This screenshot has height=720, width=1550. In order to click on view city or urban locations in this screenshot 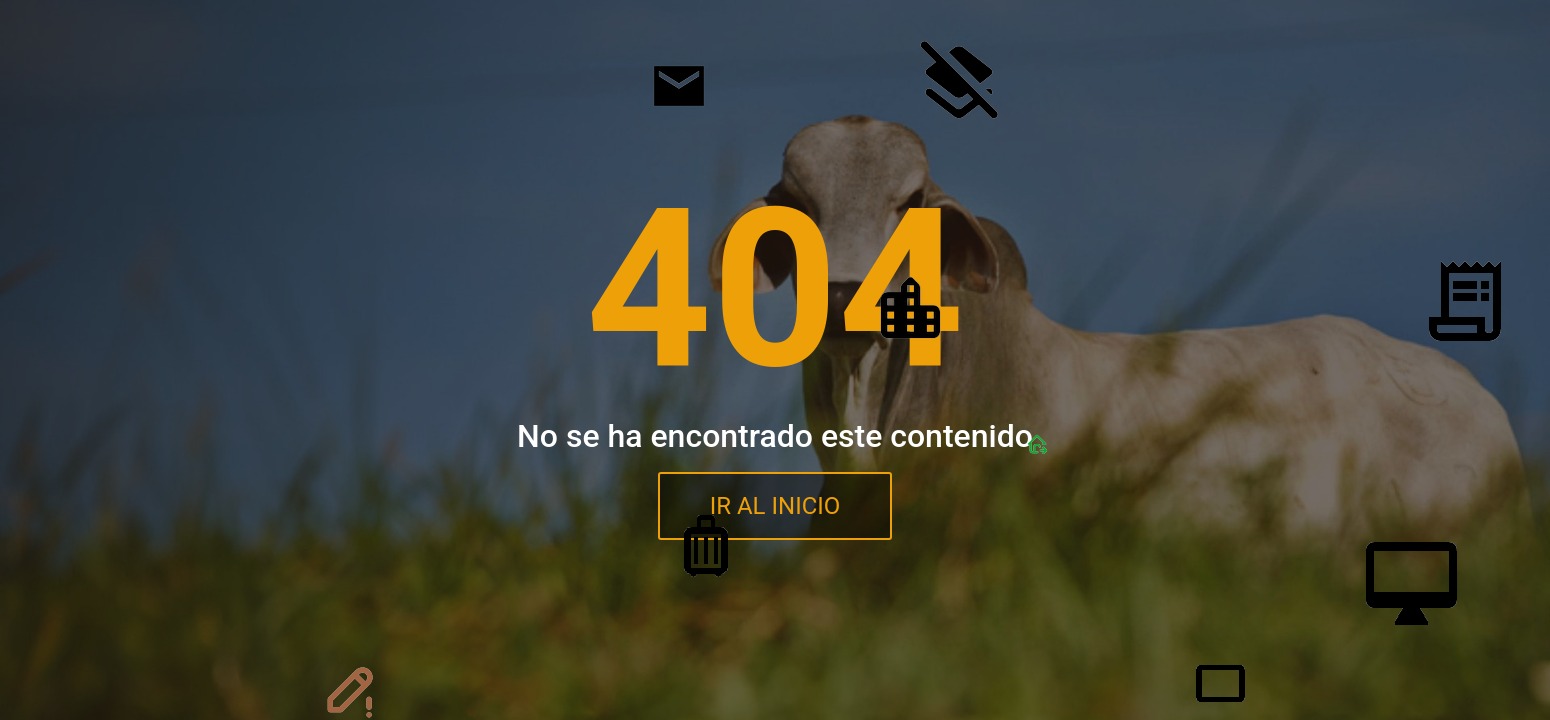, I will do `click(910, 308)`.